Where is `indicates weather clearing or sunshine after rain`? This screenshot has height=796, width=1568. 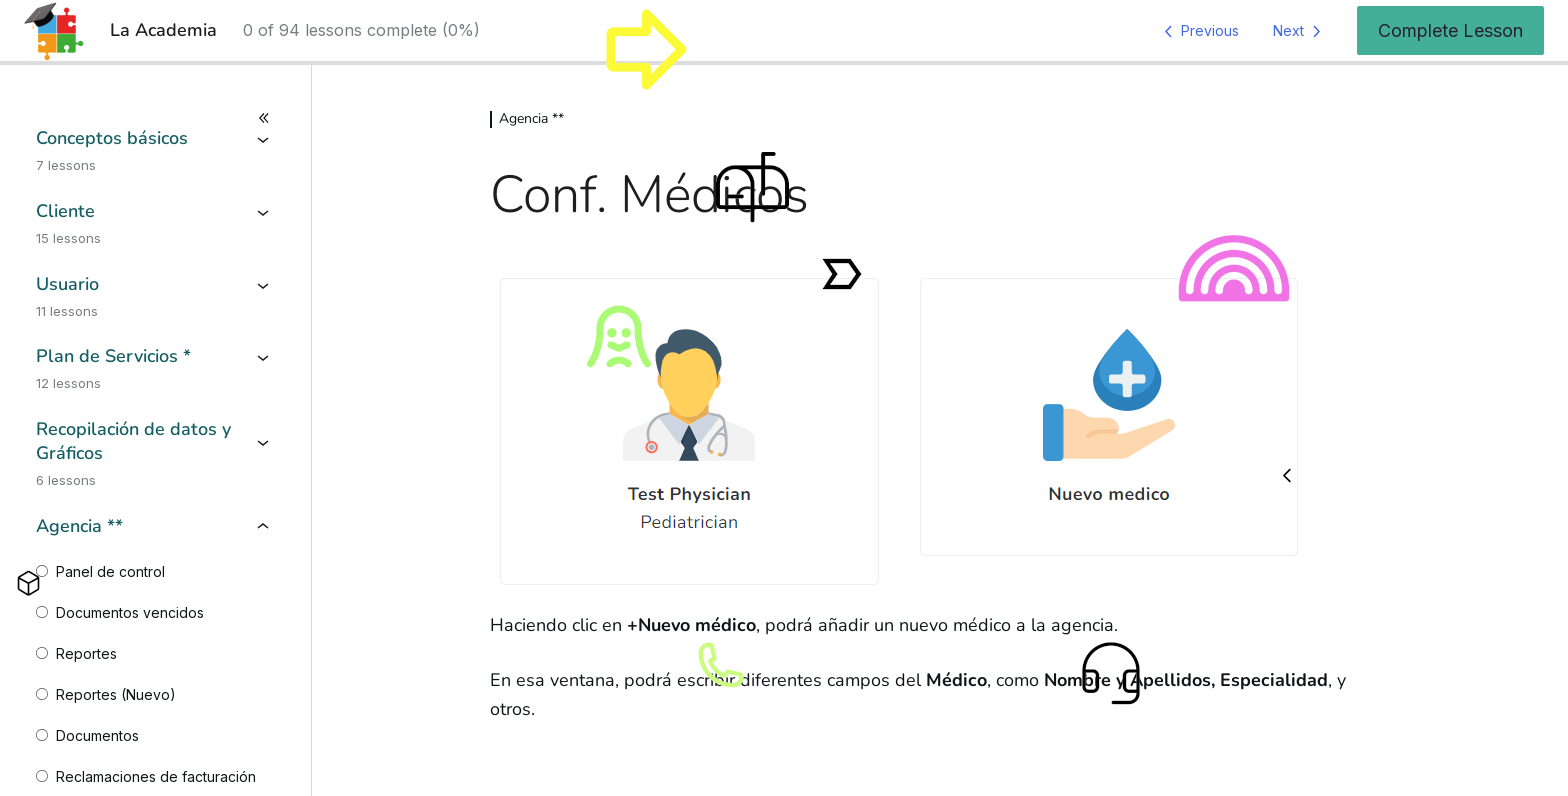 indicates weather clearing or sunshine after rain is located at coordinates (1234, 272).